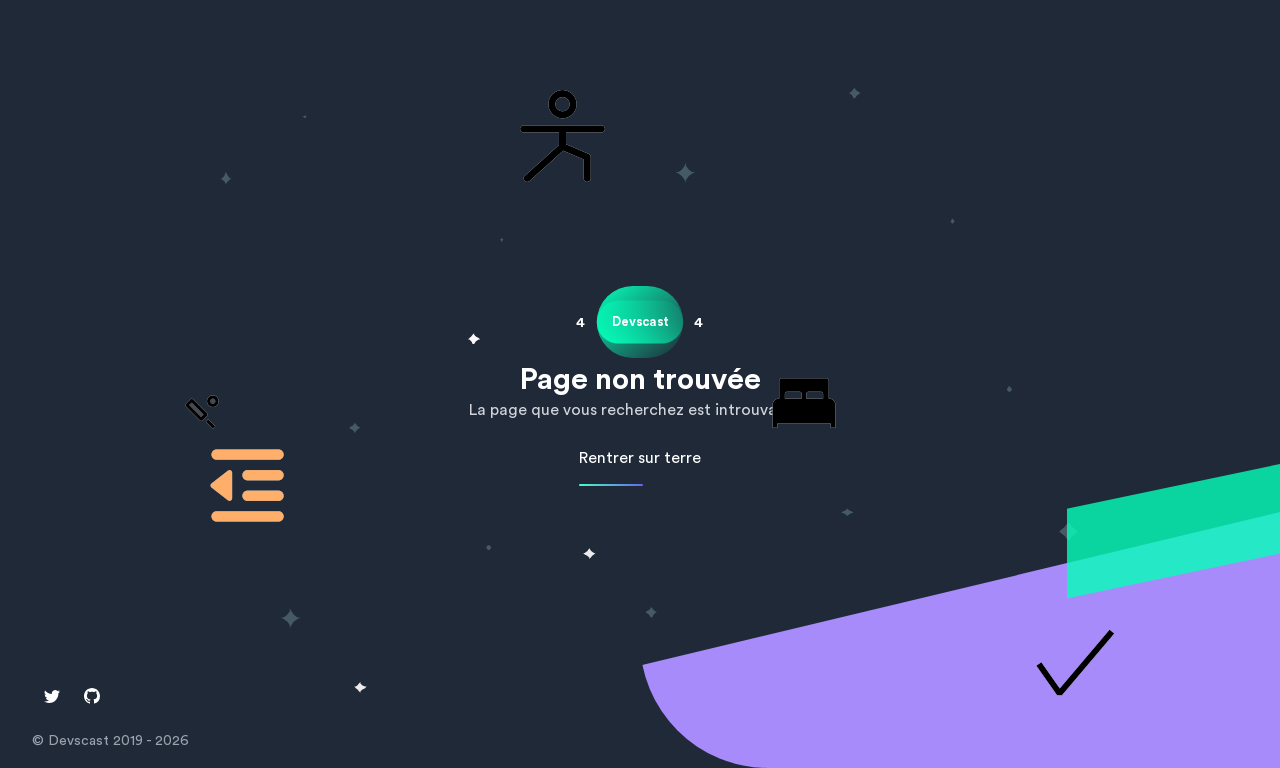 The width and height of the screenshot is (1280, 768). I want to click on confirm or submit an action, so click(1074, 662).